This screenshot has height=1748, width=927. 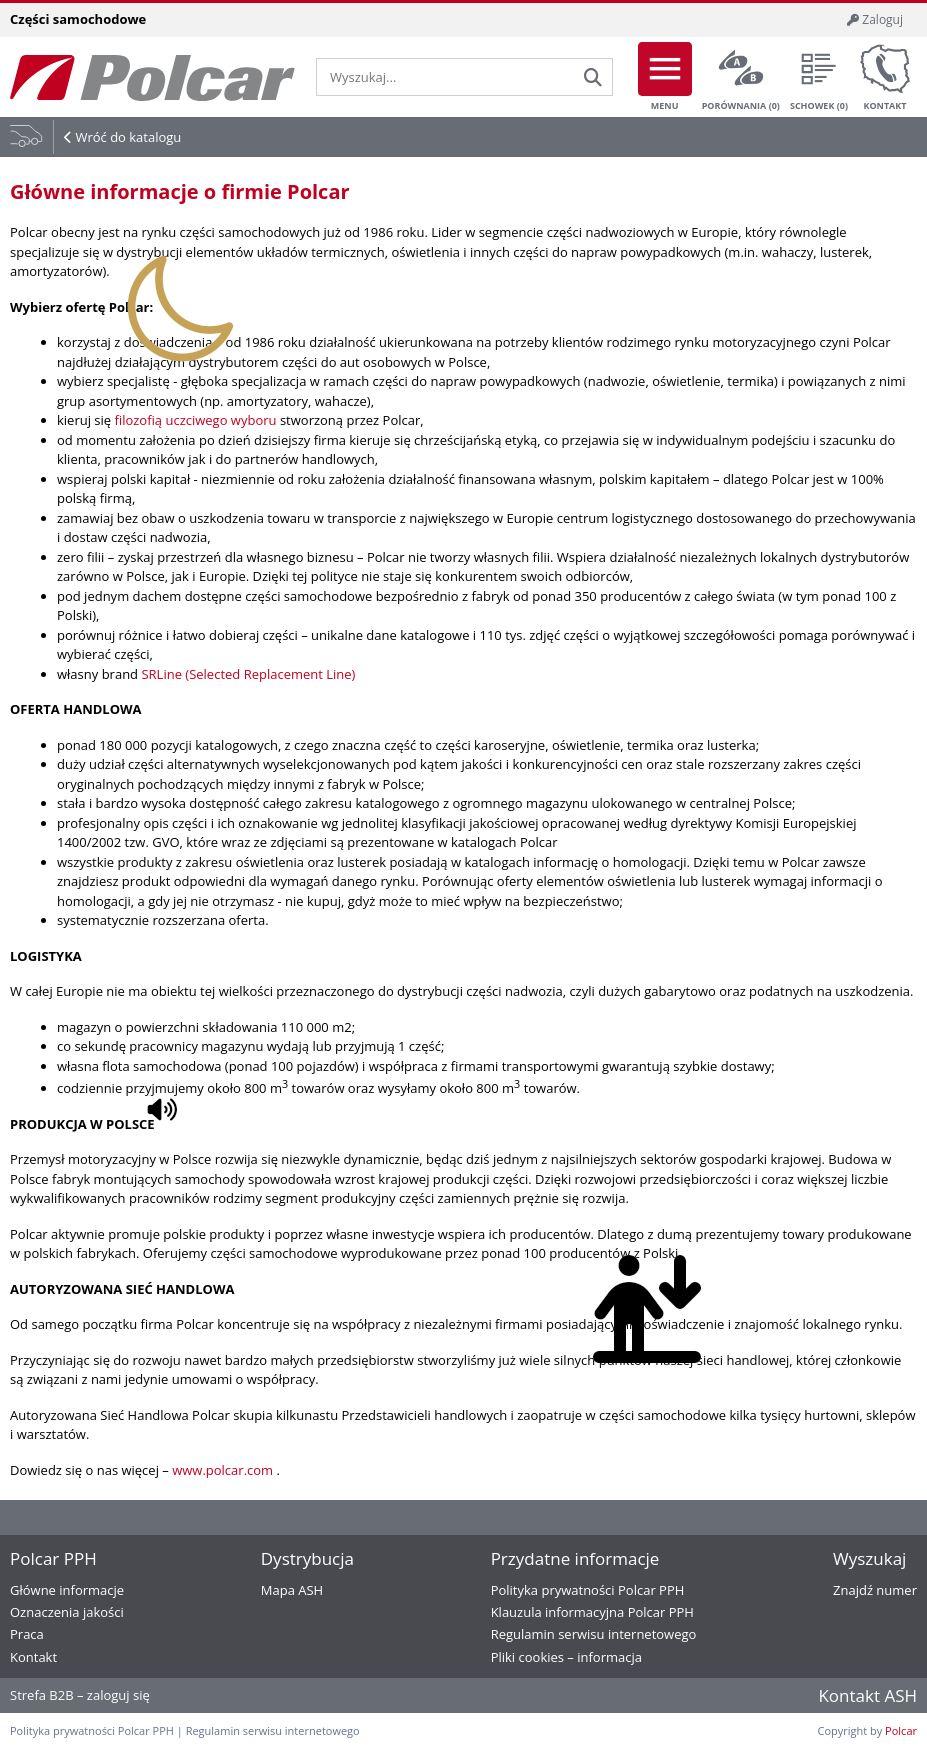 I want to click on switch to dark mode, so click(x=178, y=310).